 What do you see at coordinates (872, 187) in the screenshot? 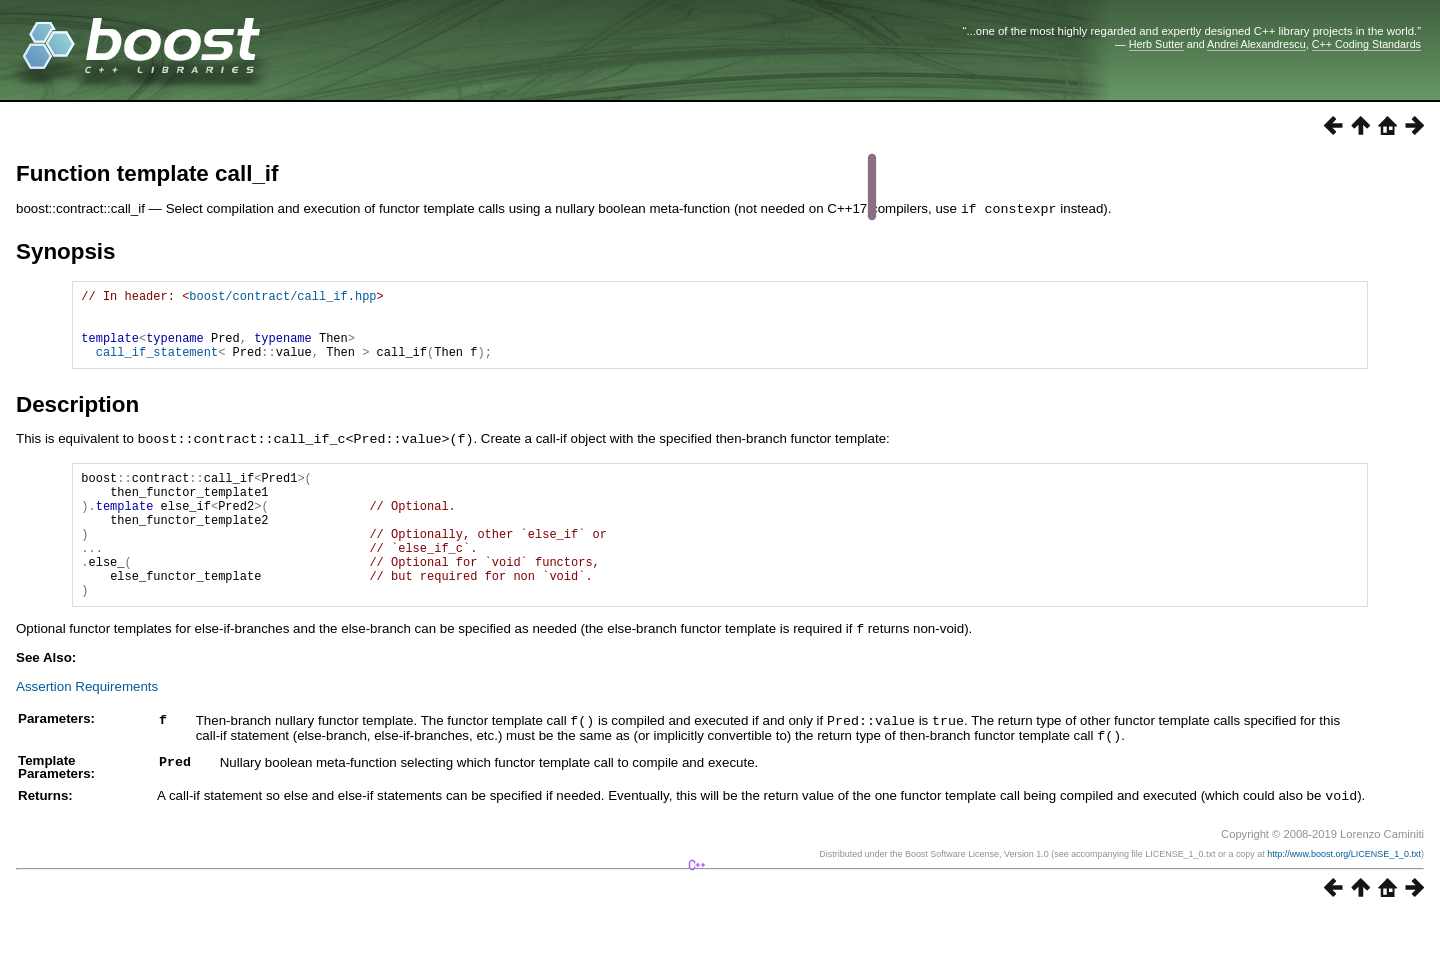
I see `indicates a count of one` at bounding box center [872, 187].